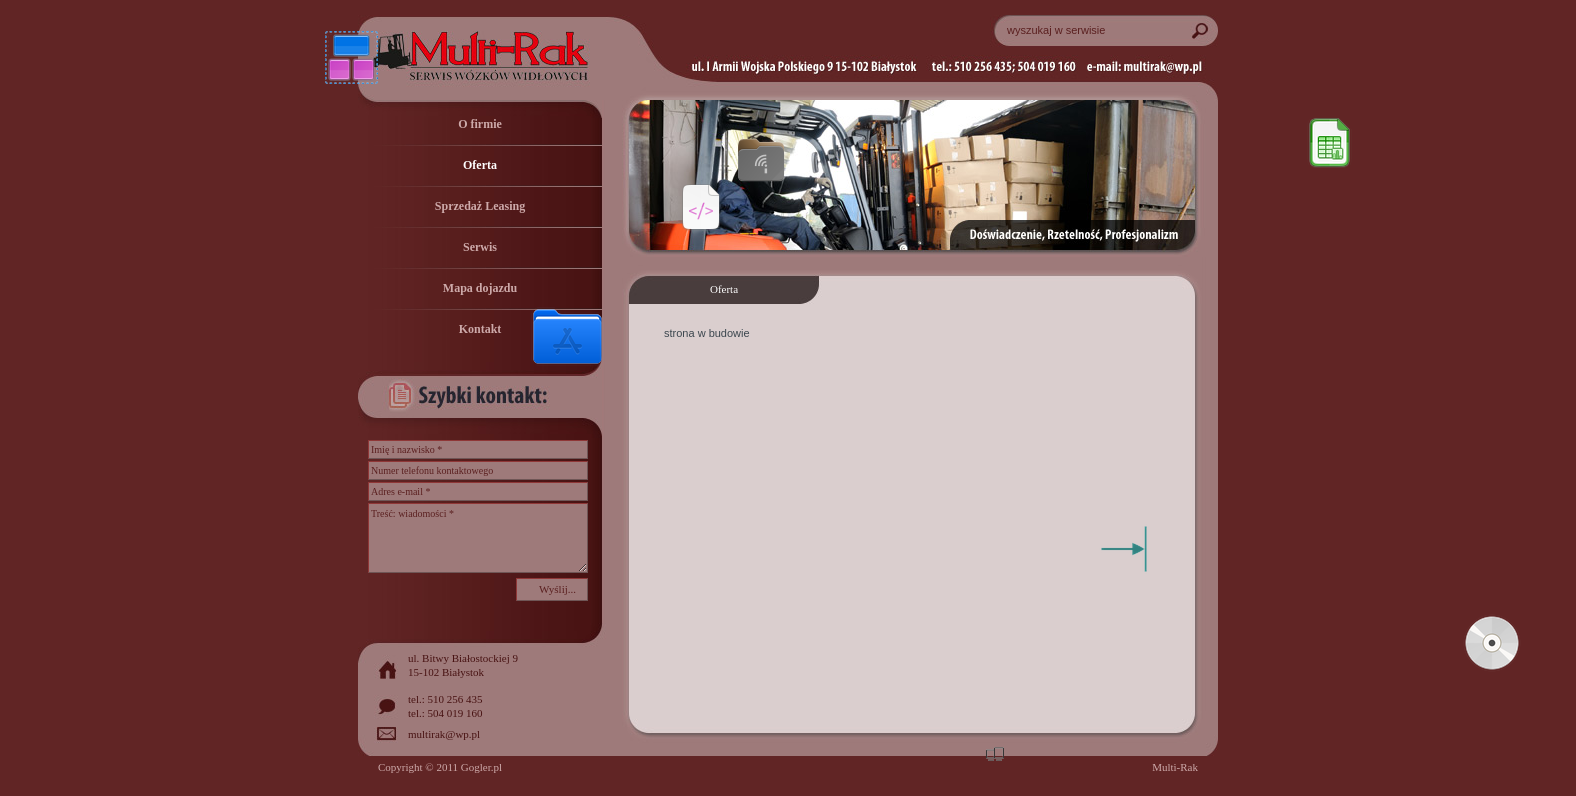 This screenshot has height=796, width=1576. Describe the element at coordinates (351, 57) in the screenshot. I see `select all items in the current view` at that location.